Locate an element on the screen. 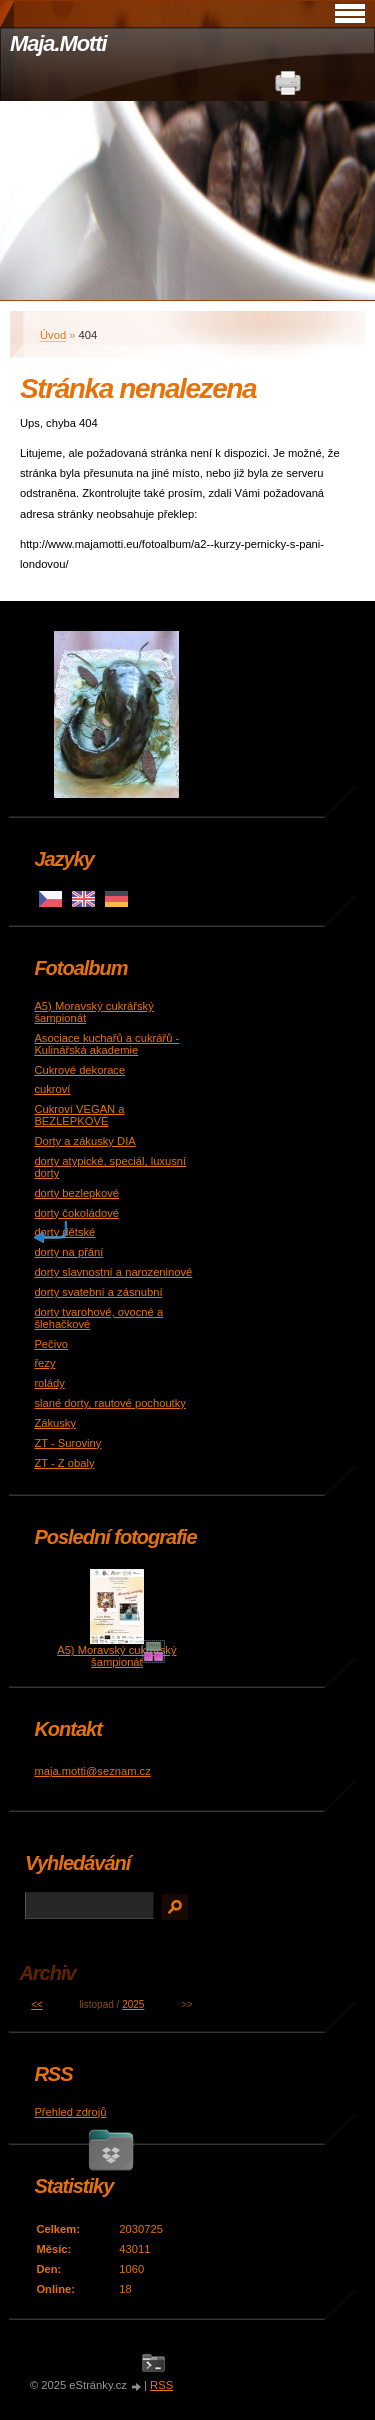 This screenshot has width=375, height=2420. access printer settings and devices is located at coordinates (288, 83).